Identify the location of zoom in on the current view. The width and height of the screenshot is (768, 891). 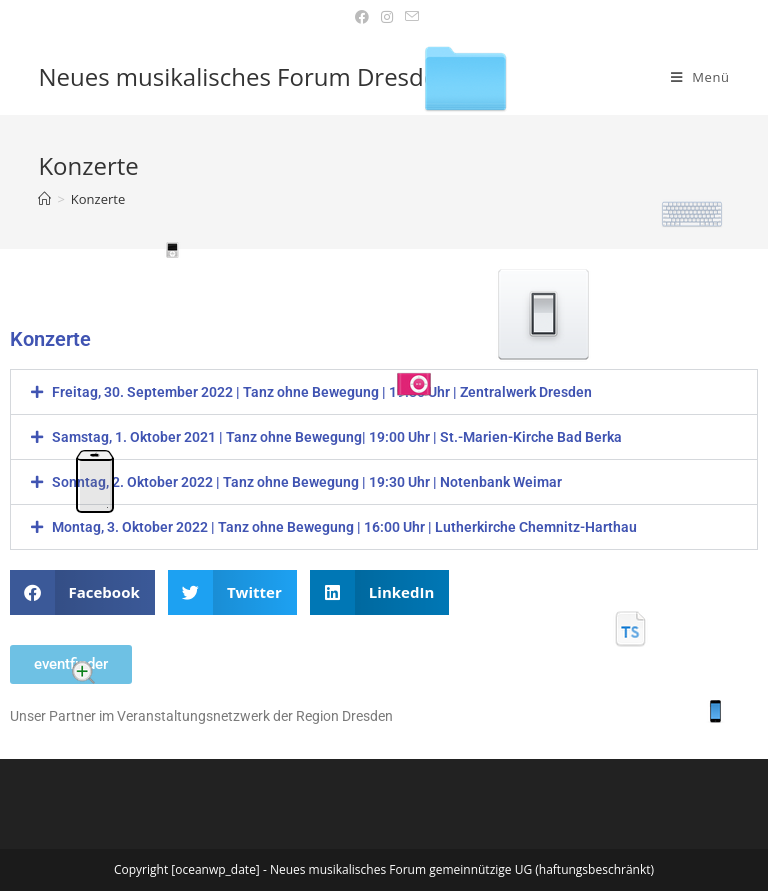
(83, 672).